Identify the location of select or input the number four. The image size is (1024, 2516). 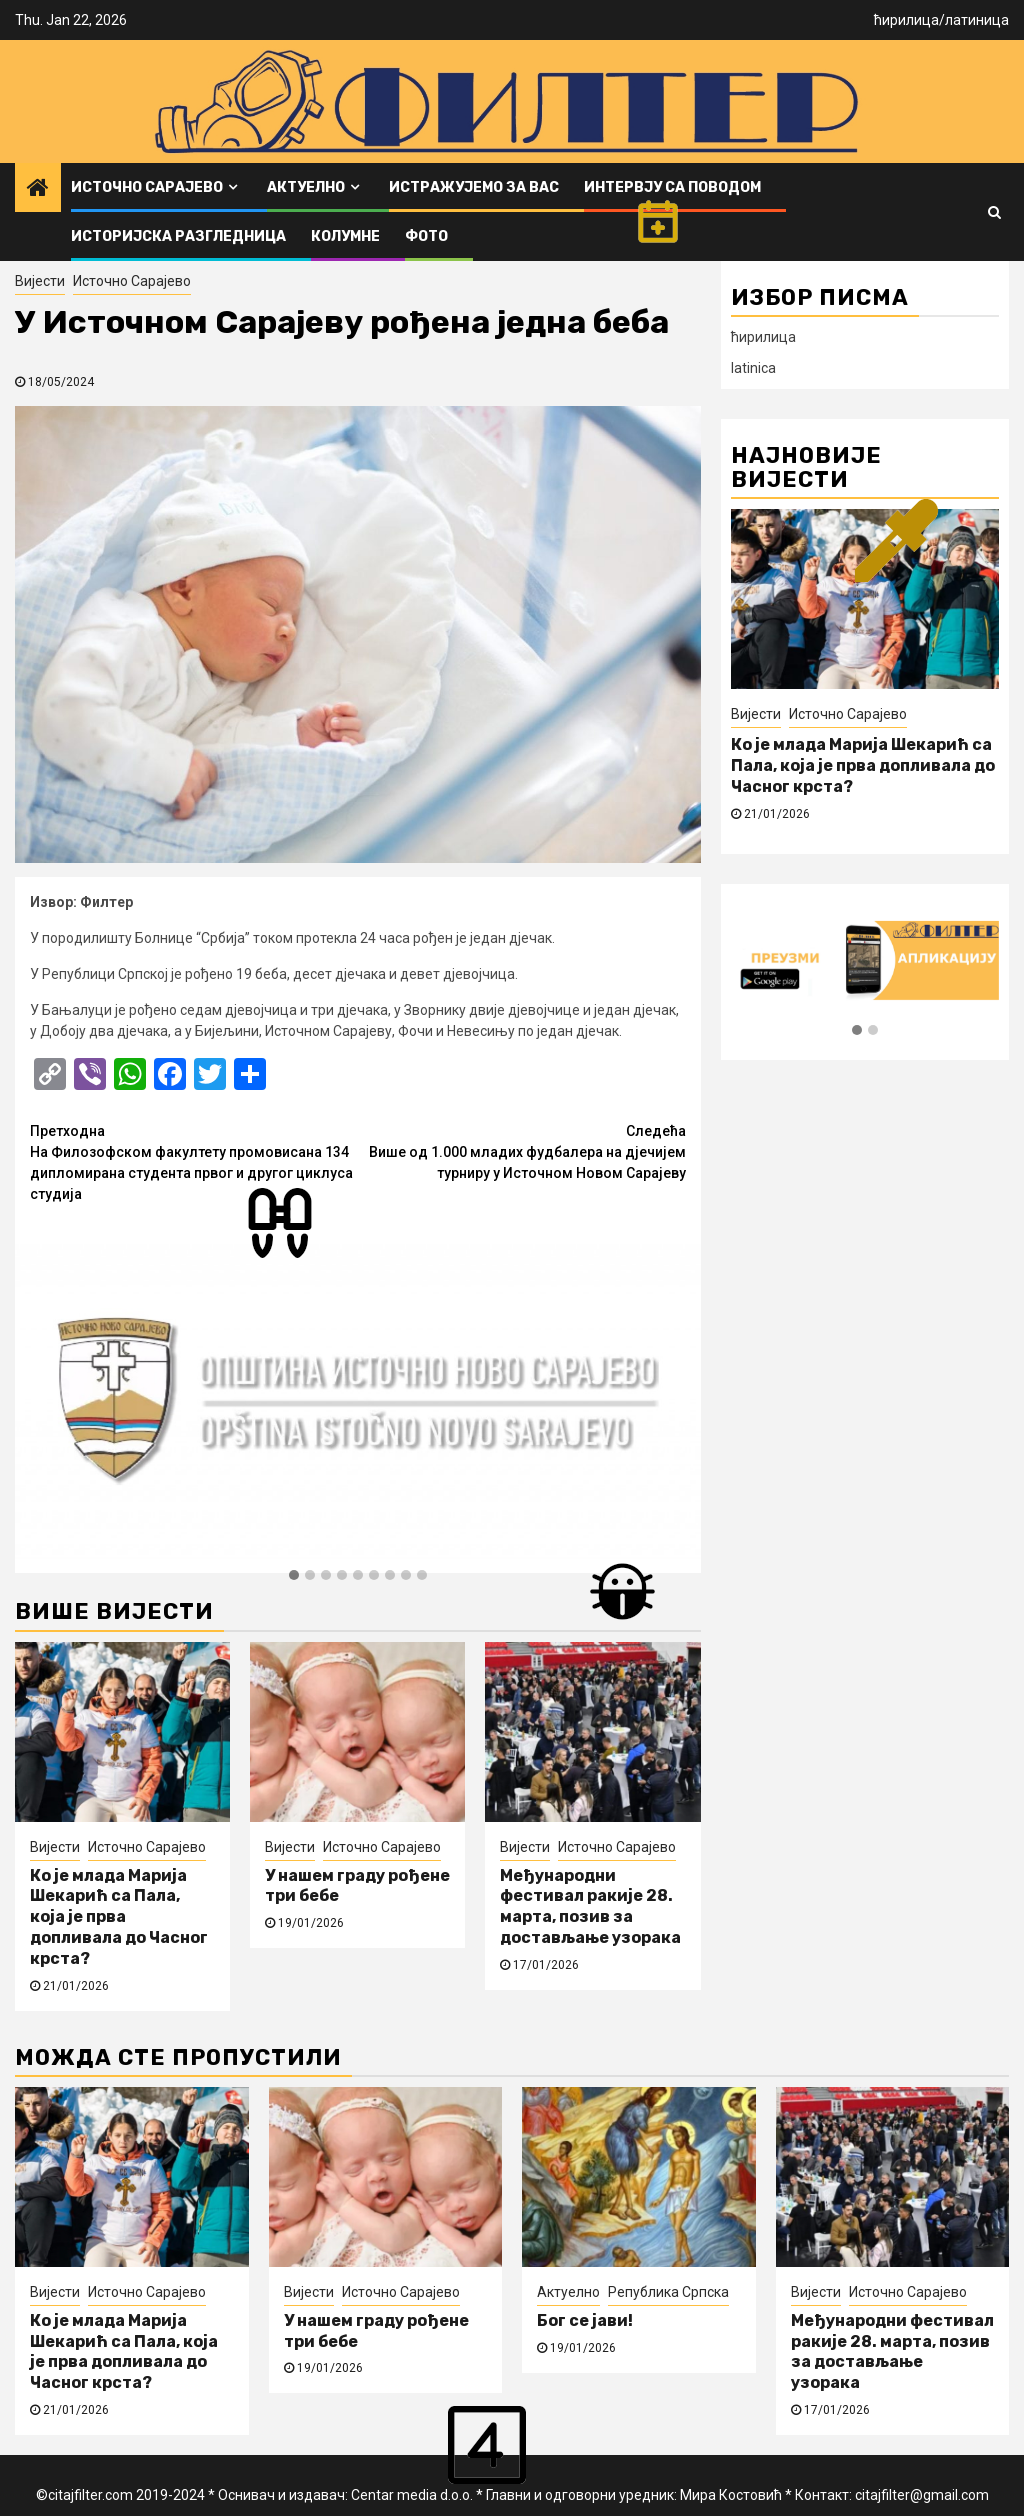
(487, 2445).